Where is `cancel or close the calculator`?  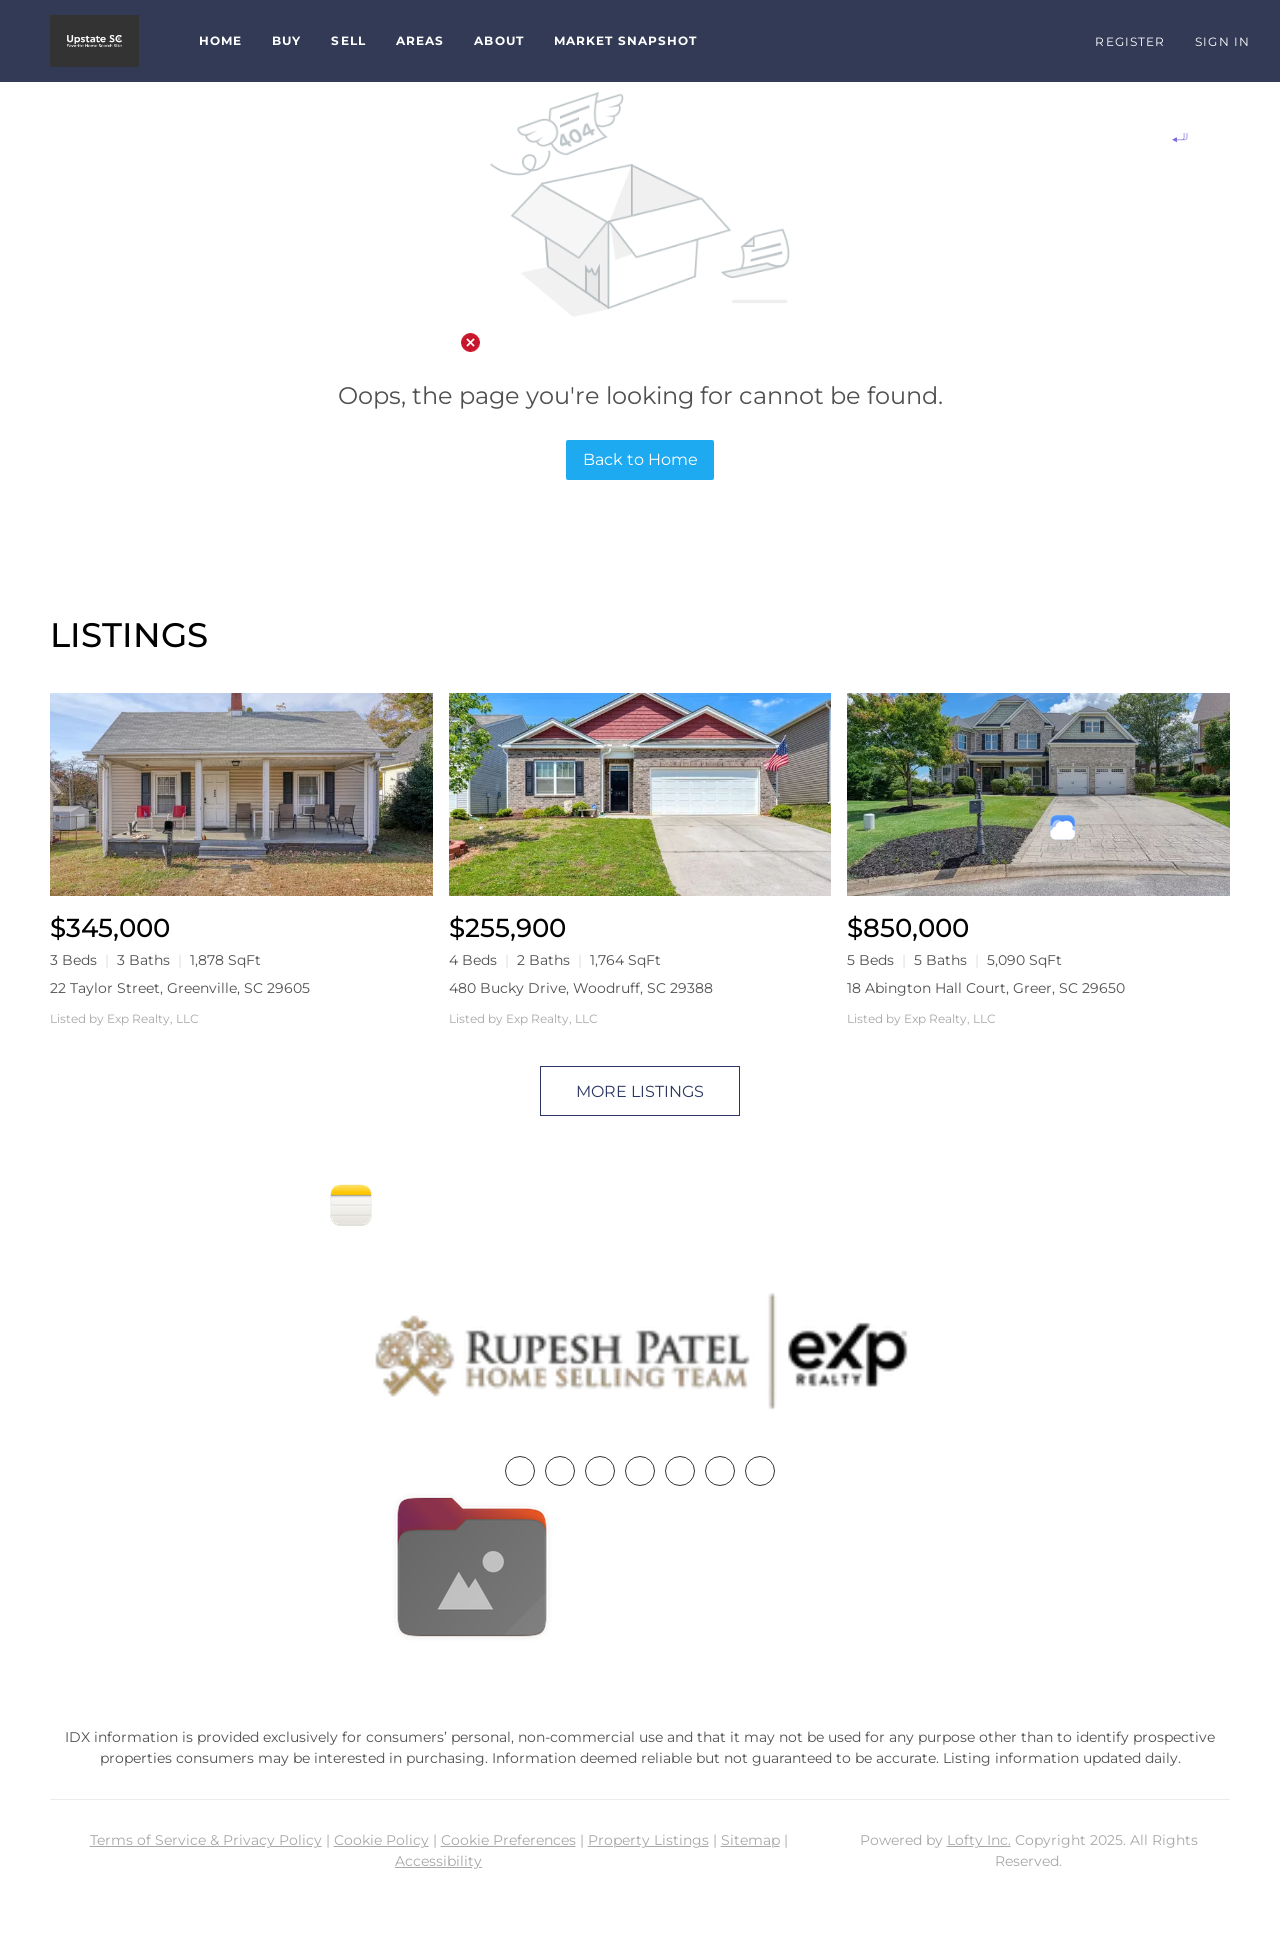
cancel or close the calculator is located at coordinates (470, 342).